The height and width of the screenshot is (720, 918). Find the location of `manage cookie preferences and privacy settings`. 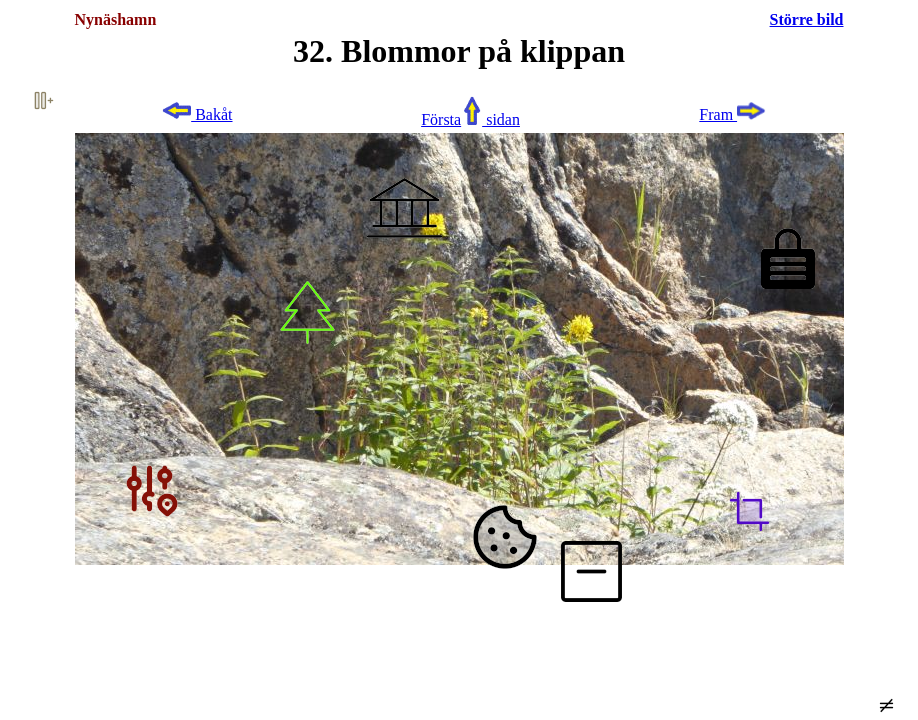

manage cookie preferences and privacy settings is located at coordinates (505, 537).